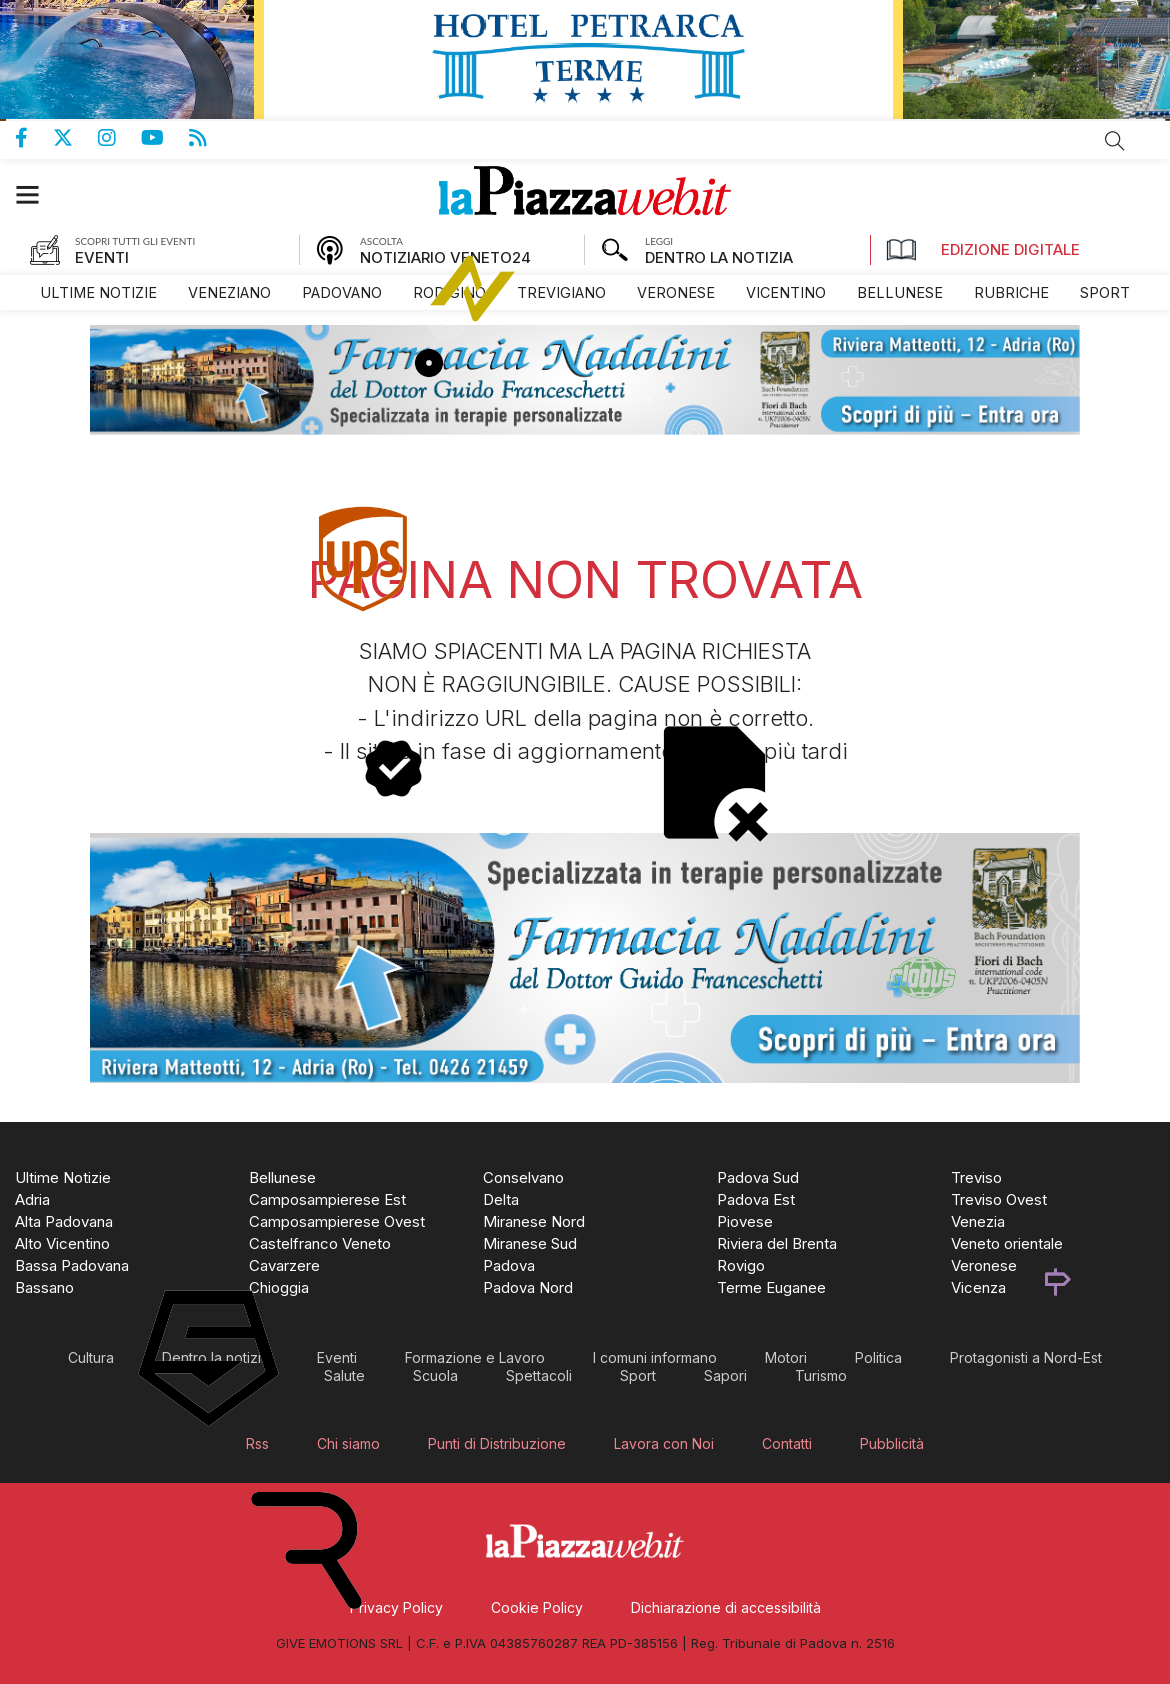 Image resolution: width=1170 pixels, height=1684 pixels. What do you see at coordinates (714, 782) in the screenshot?
I see `close or dismiss the current file` at bounding box center [714, 782].